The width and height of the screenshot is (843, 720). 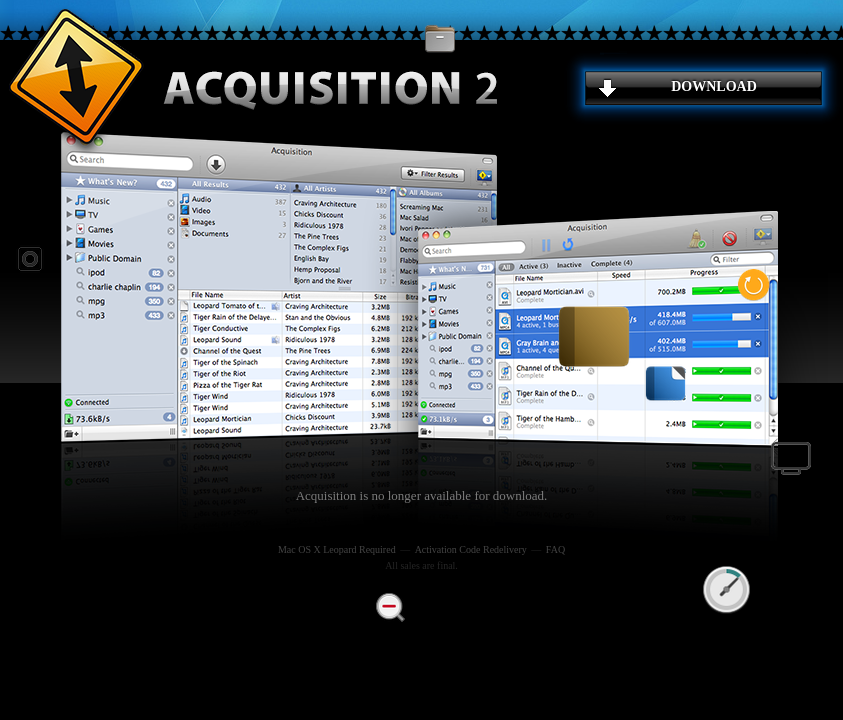 I want to click on change desktop wallpaper settings, so click(x=665, y=382).